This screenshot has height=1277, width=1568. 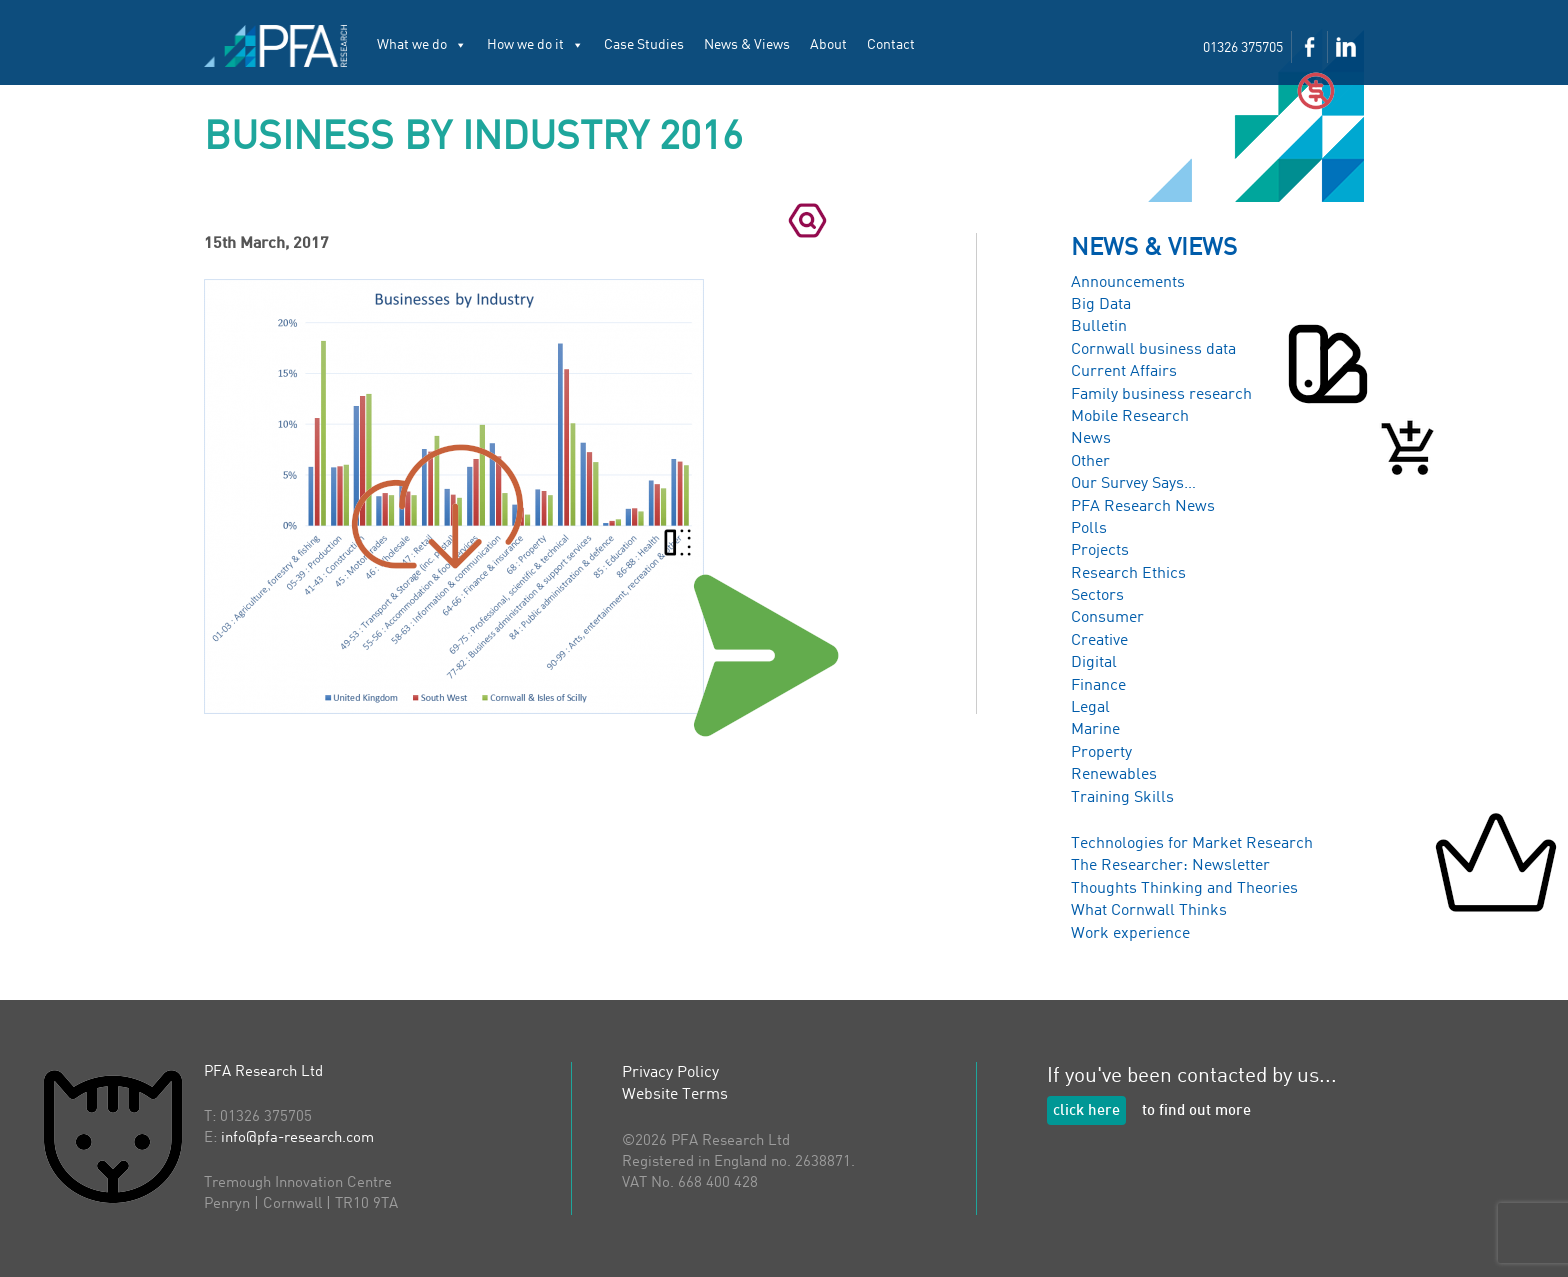 What do you see at coordinates (437, 506) in the screenshot?
I see `download file from cloud storage` at bounding box center [437, 506].